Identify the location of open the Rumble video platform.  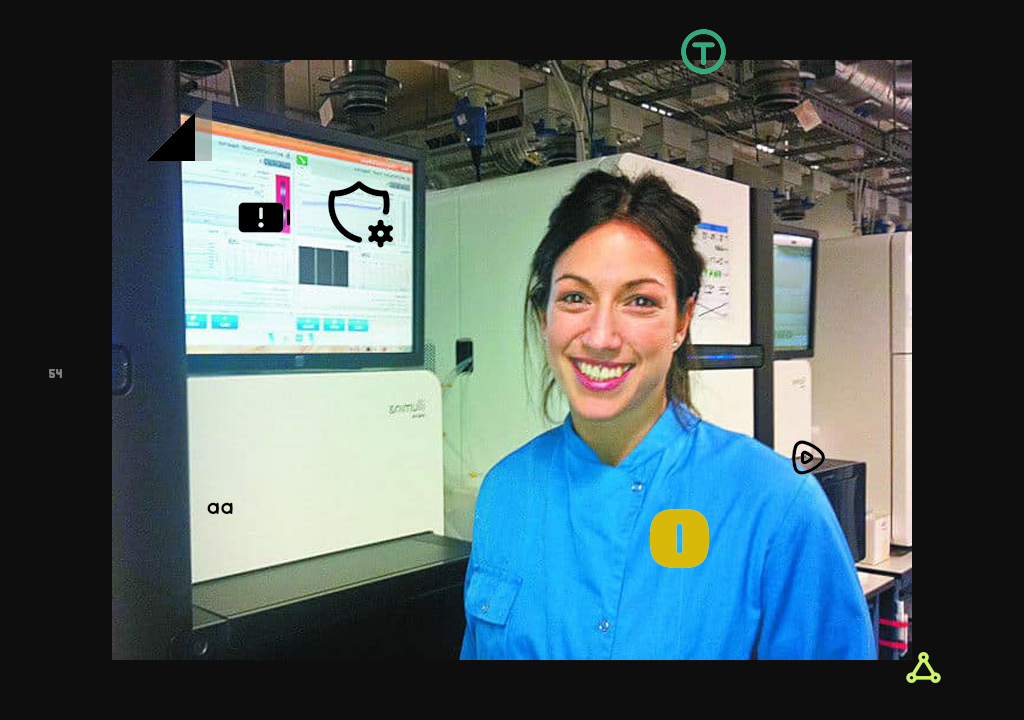
(807, 457).